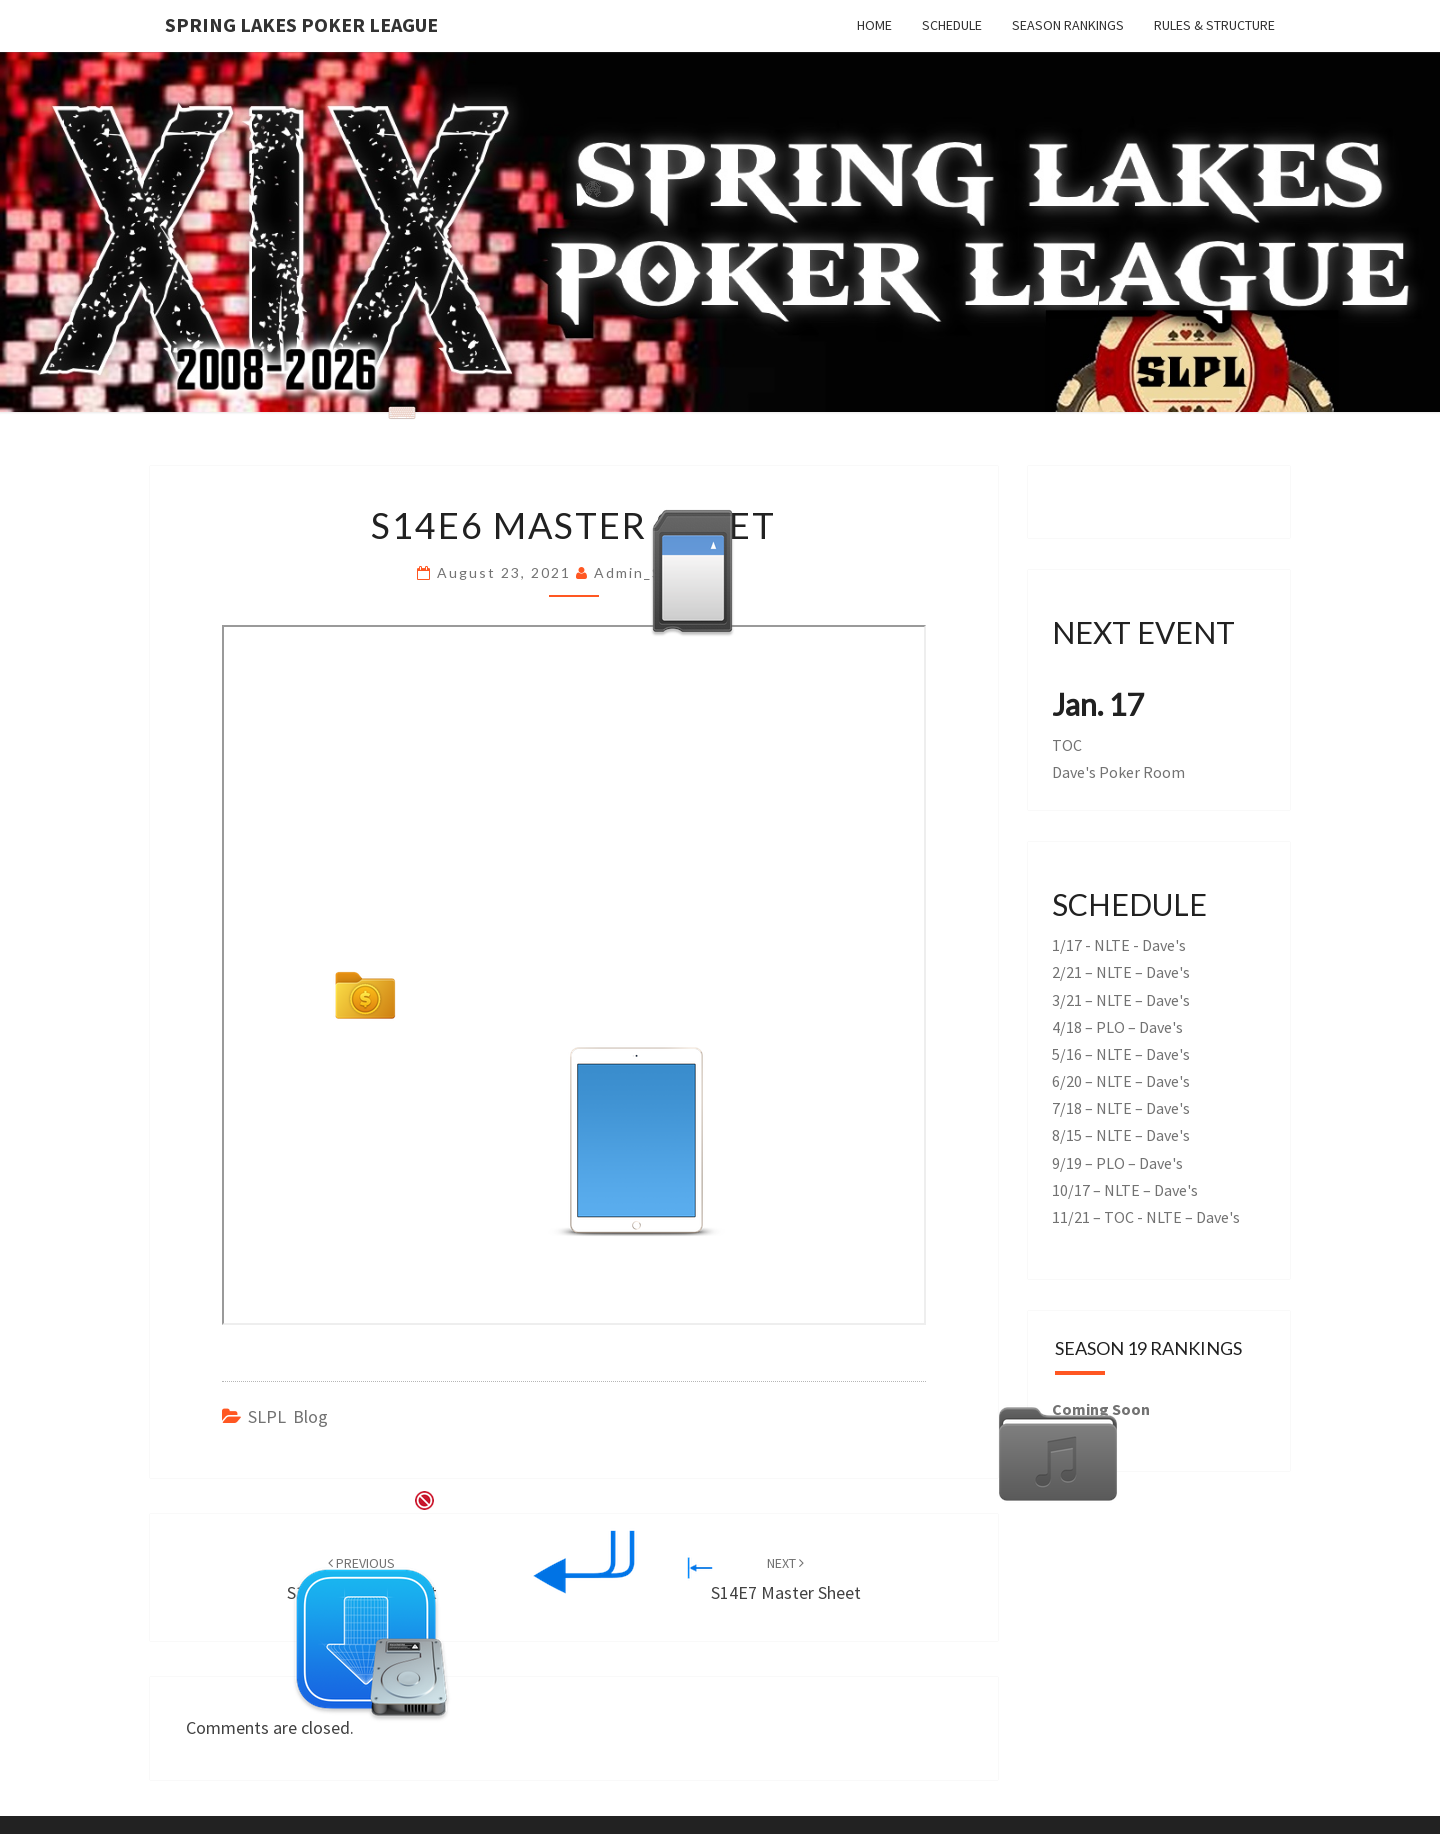 This screenshot has height=1834, width=1440. I want to click on install or update system software, so click(366, 1639).